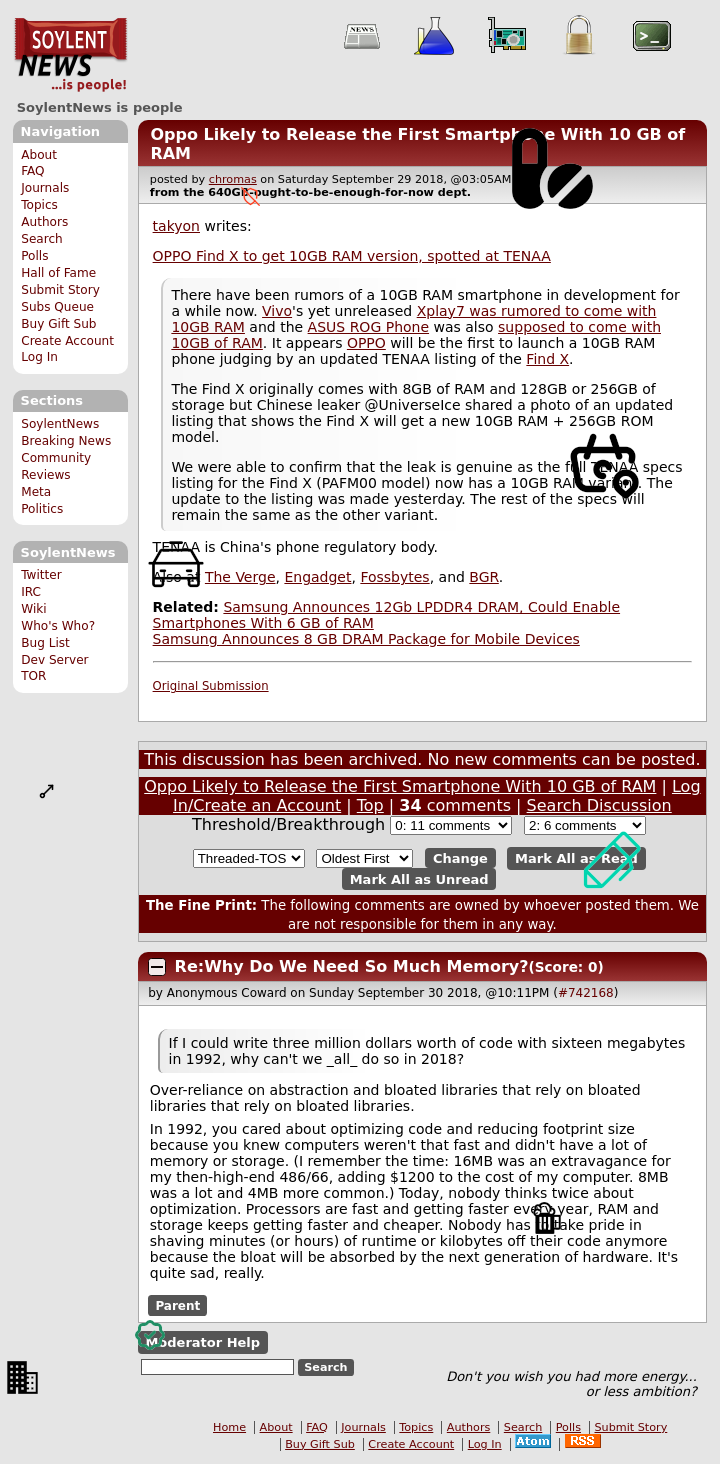  What do you see at coordinates (603, 463) in the screenshot?
I see `view pickup location for your basket` at bounding box center [603, 463].